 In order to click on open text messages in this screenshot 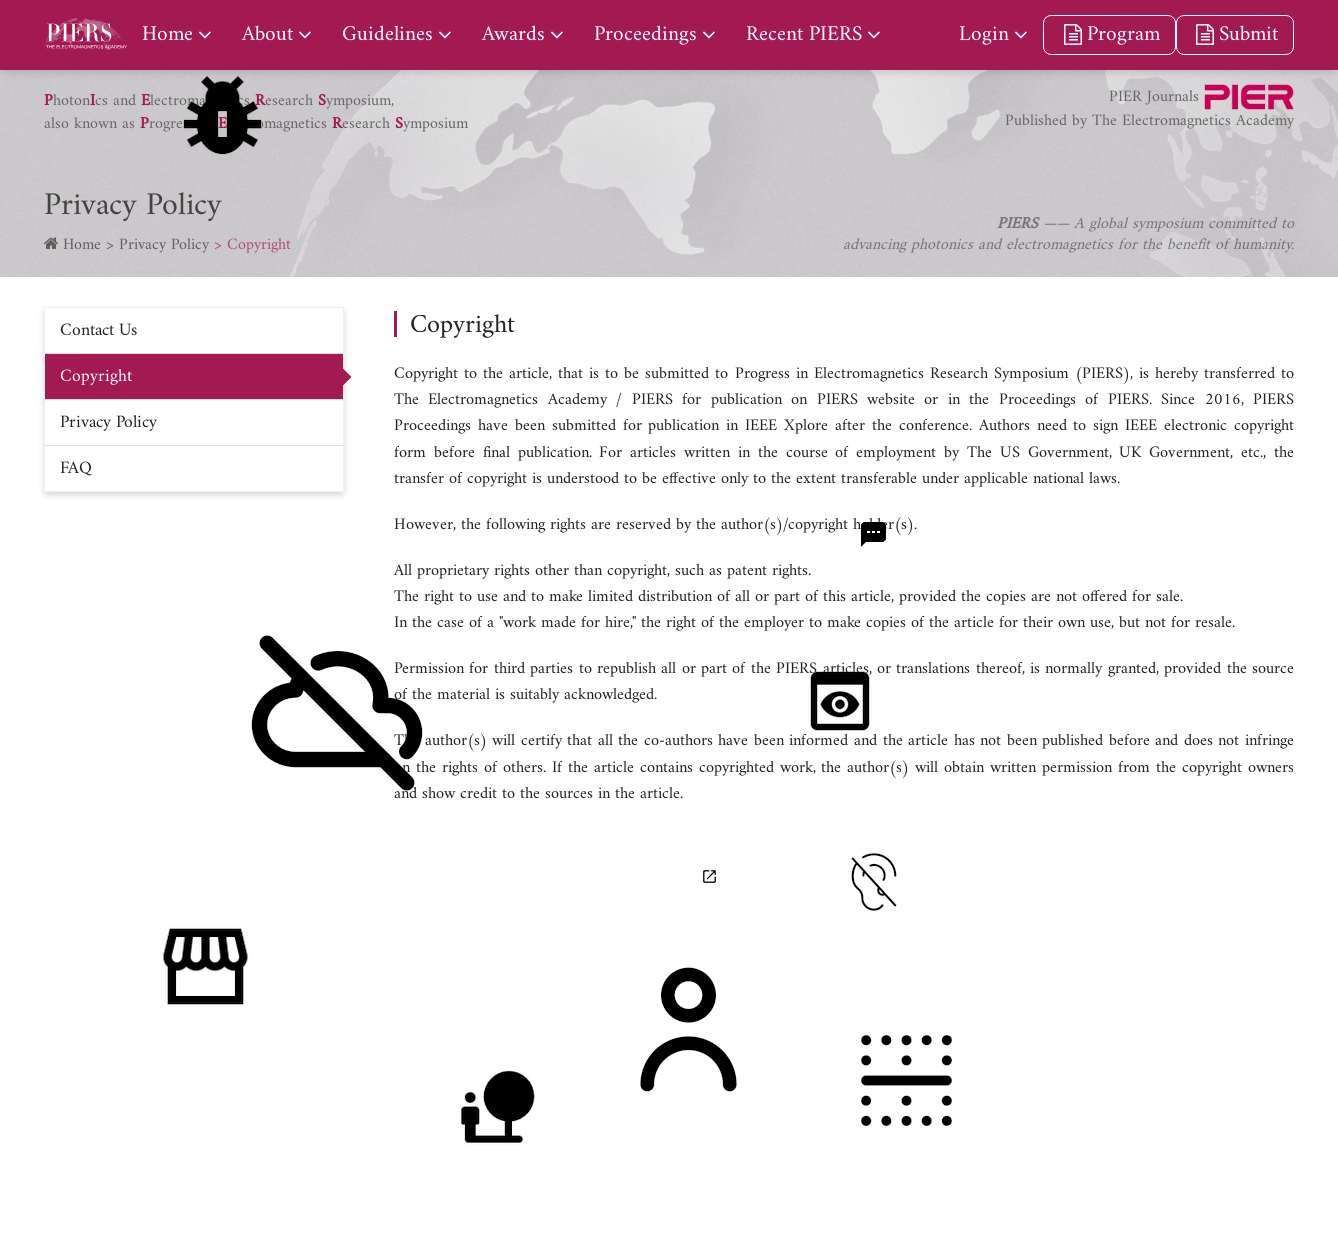, I will do `click(873, 534)`.